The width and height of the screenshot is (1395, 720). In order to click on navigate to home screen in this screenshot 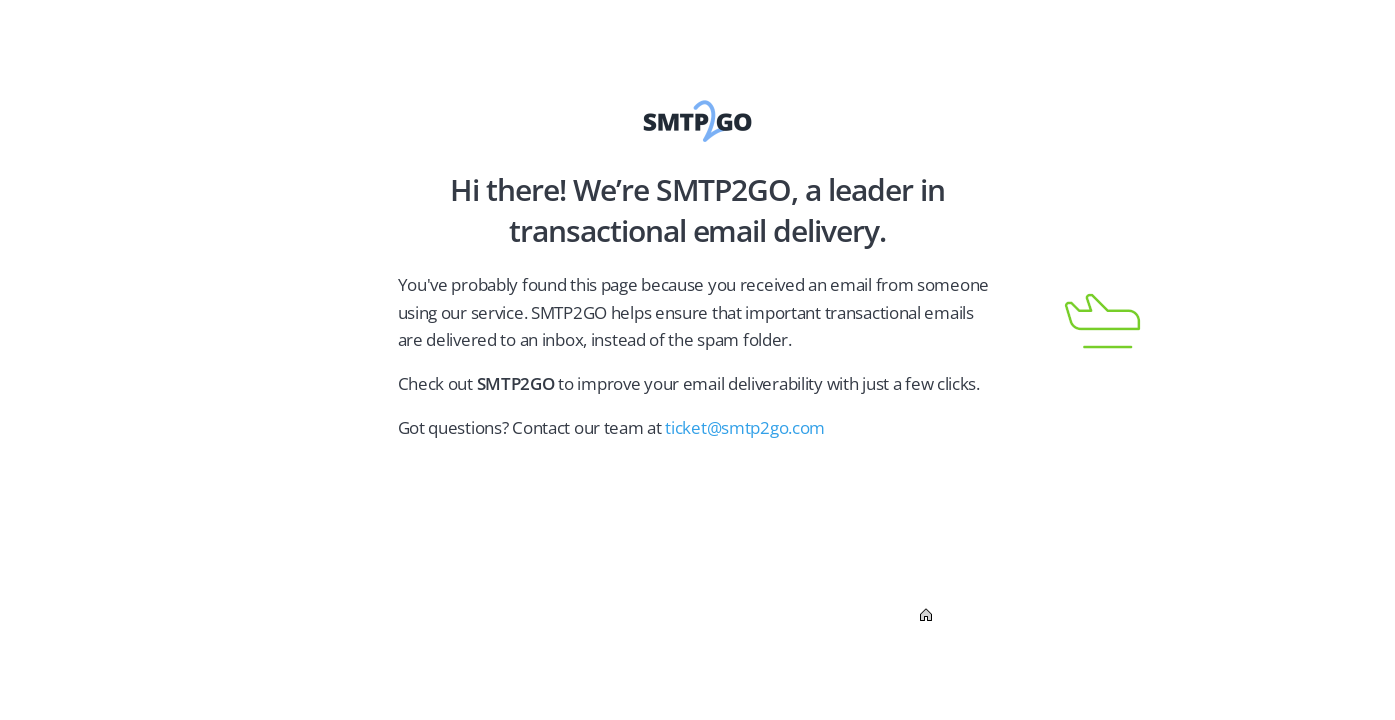, I will do `click(926, 615)`.